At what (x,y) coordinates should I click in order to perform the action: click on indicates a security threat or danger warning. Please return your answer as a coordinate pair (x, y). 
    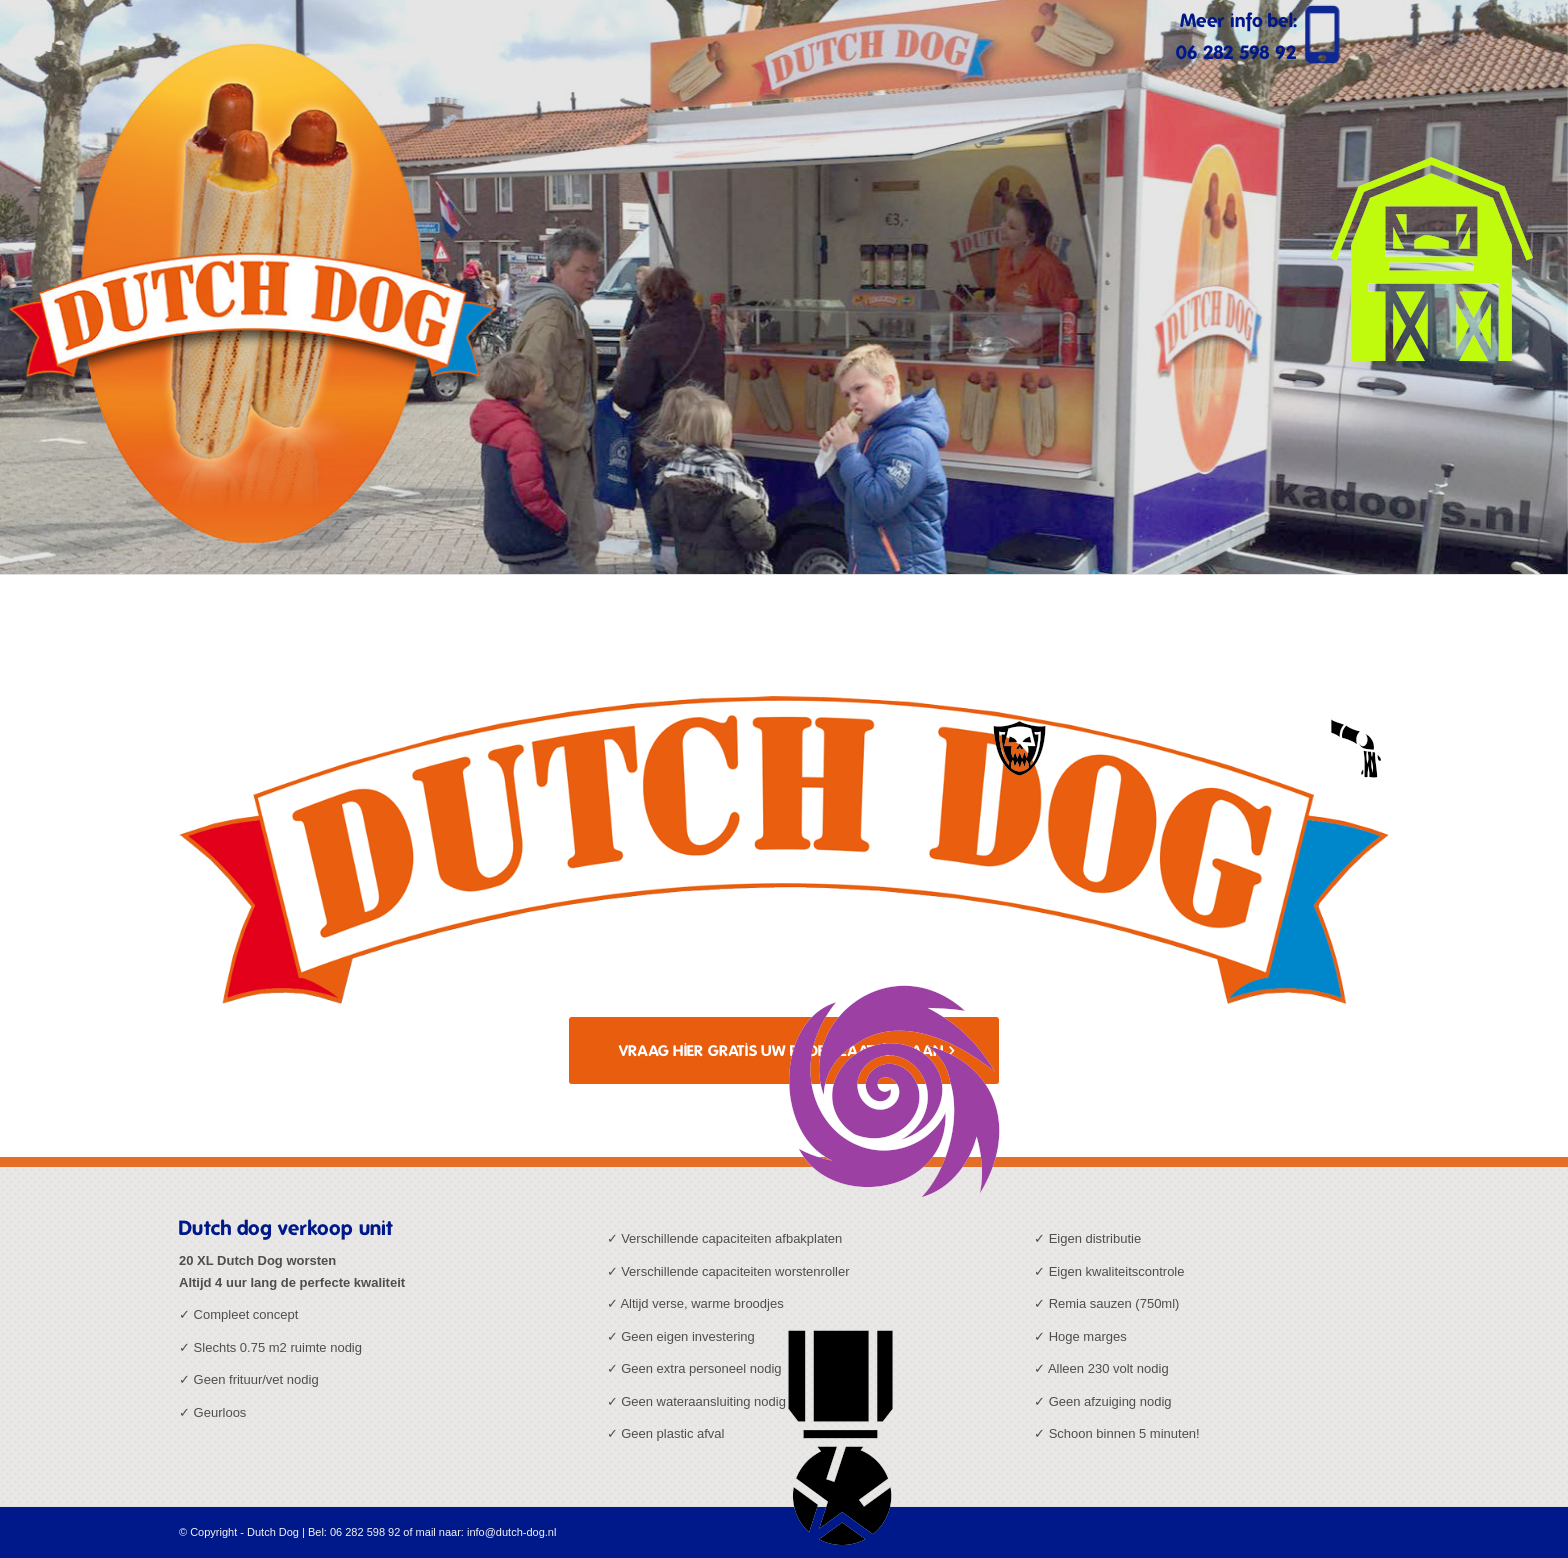
    Looking at the image, I should click on (1019, 748).